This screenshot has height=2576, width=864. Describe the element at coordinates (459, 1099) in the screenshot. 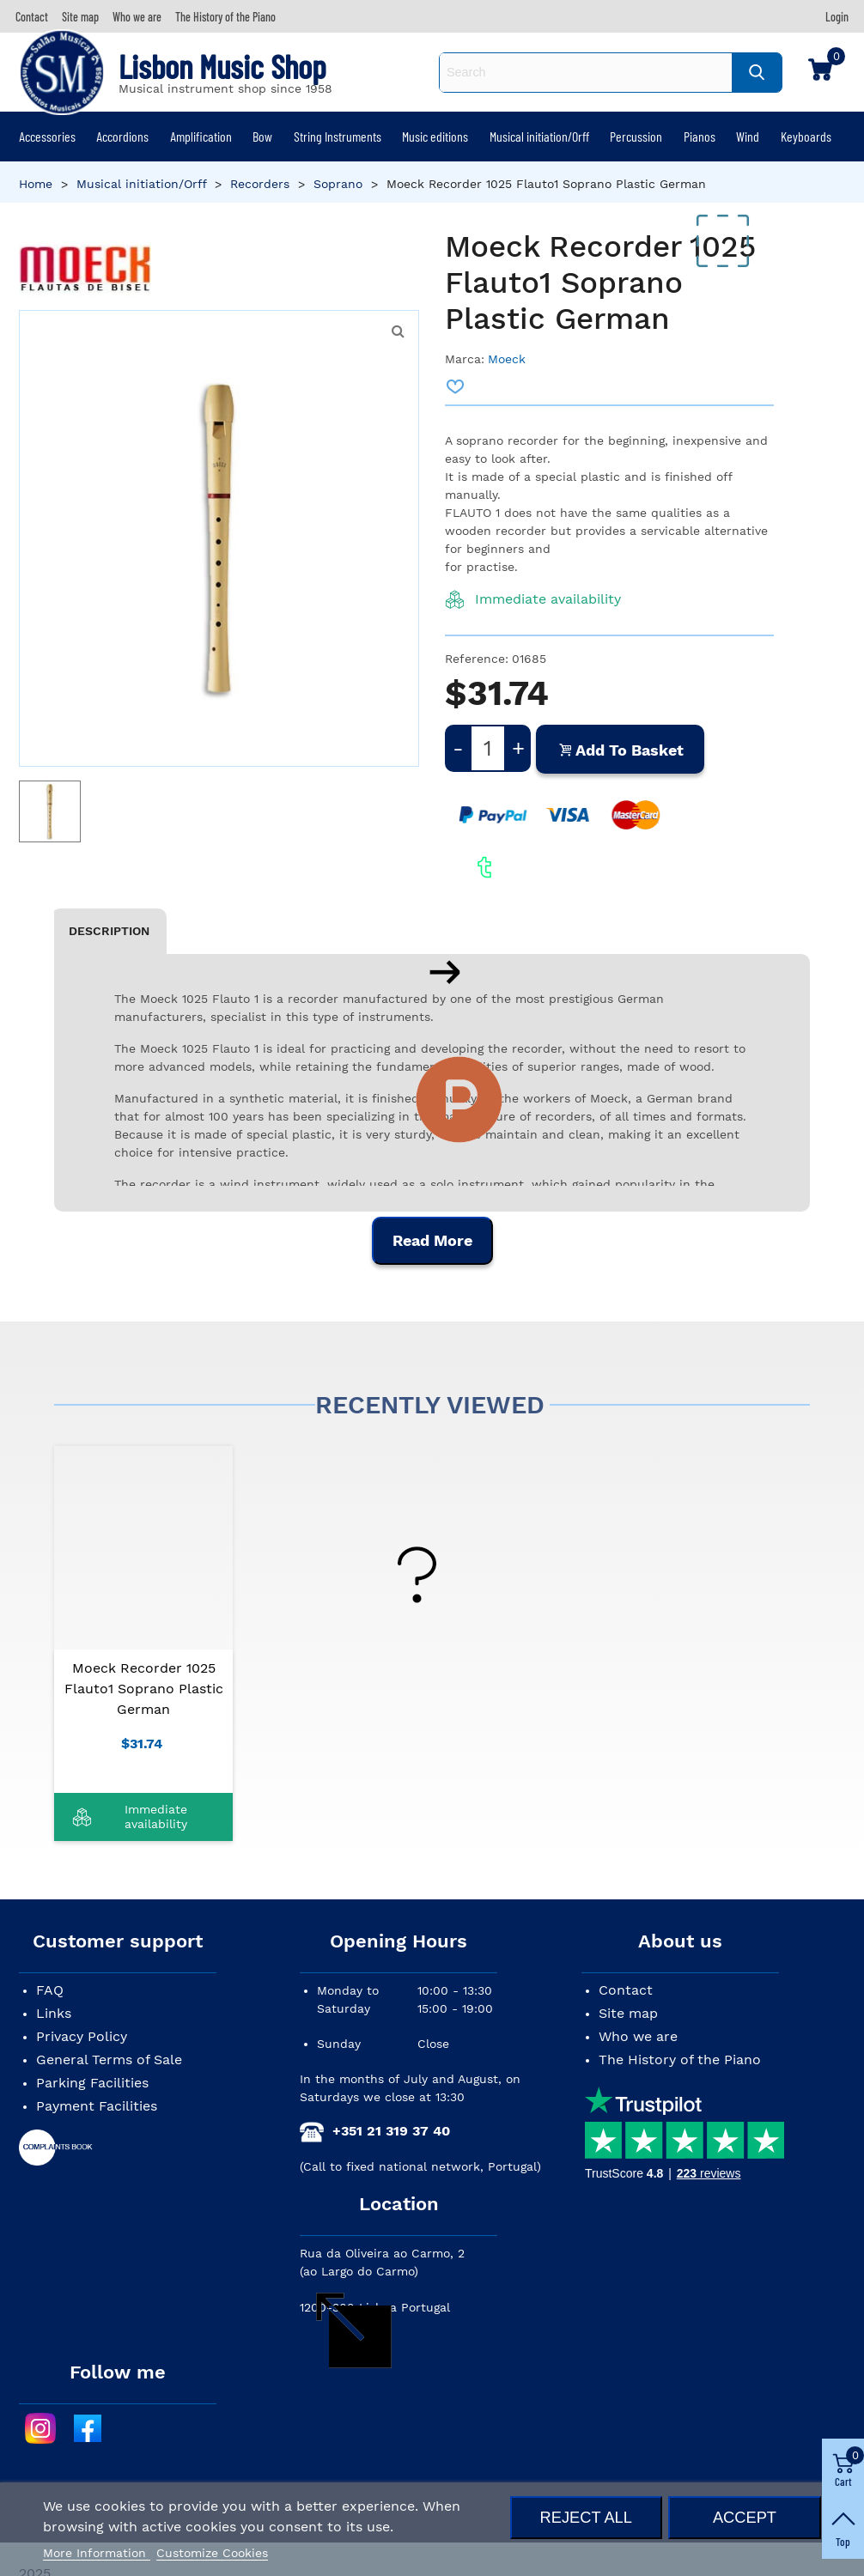

I see `indicates parking availability or location` at that location.